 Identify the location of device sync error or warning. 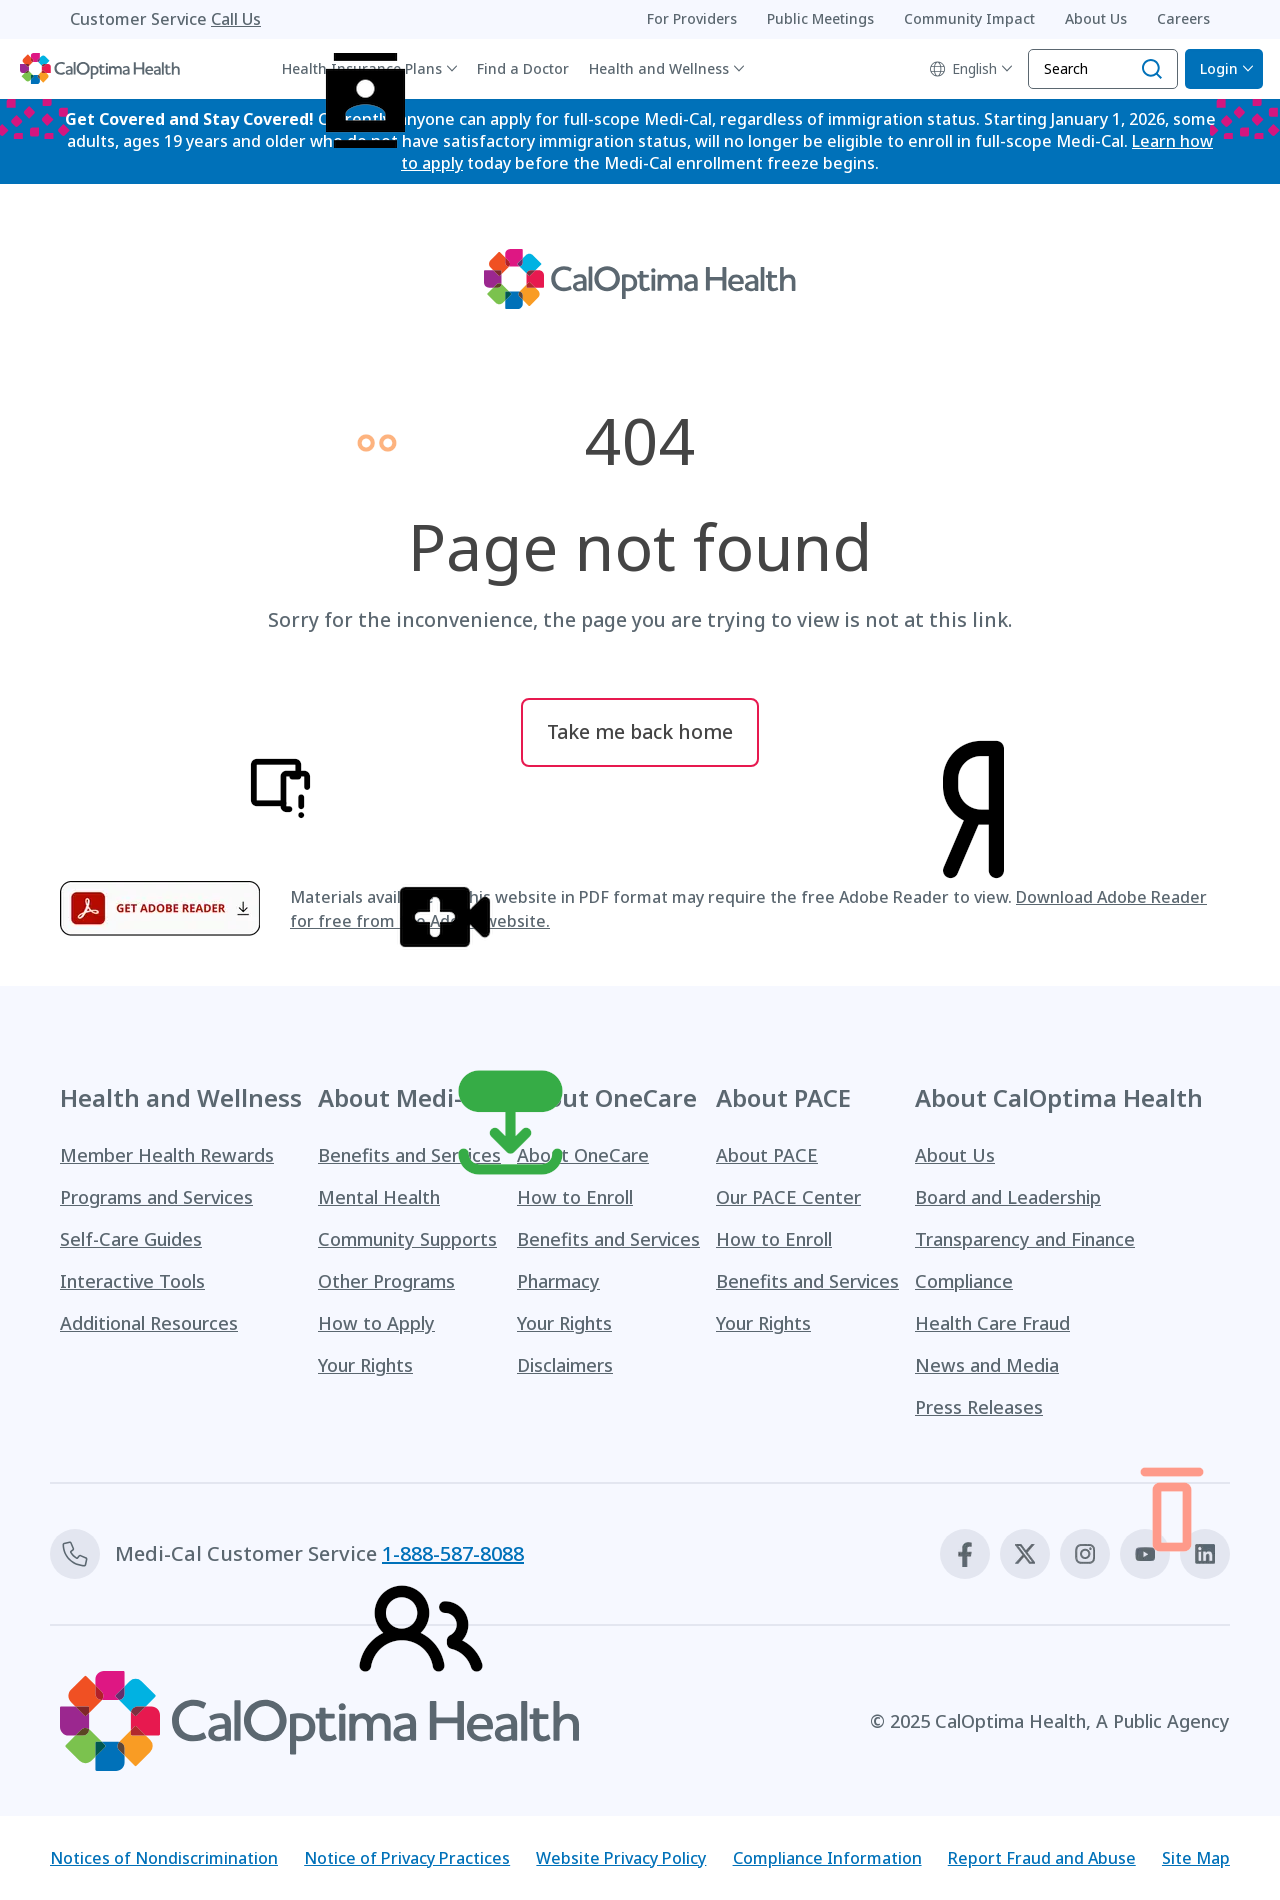
(280, 785).